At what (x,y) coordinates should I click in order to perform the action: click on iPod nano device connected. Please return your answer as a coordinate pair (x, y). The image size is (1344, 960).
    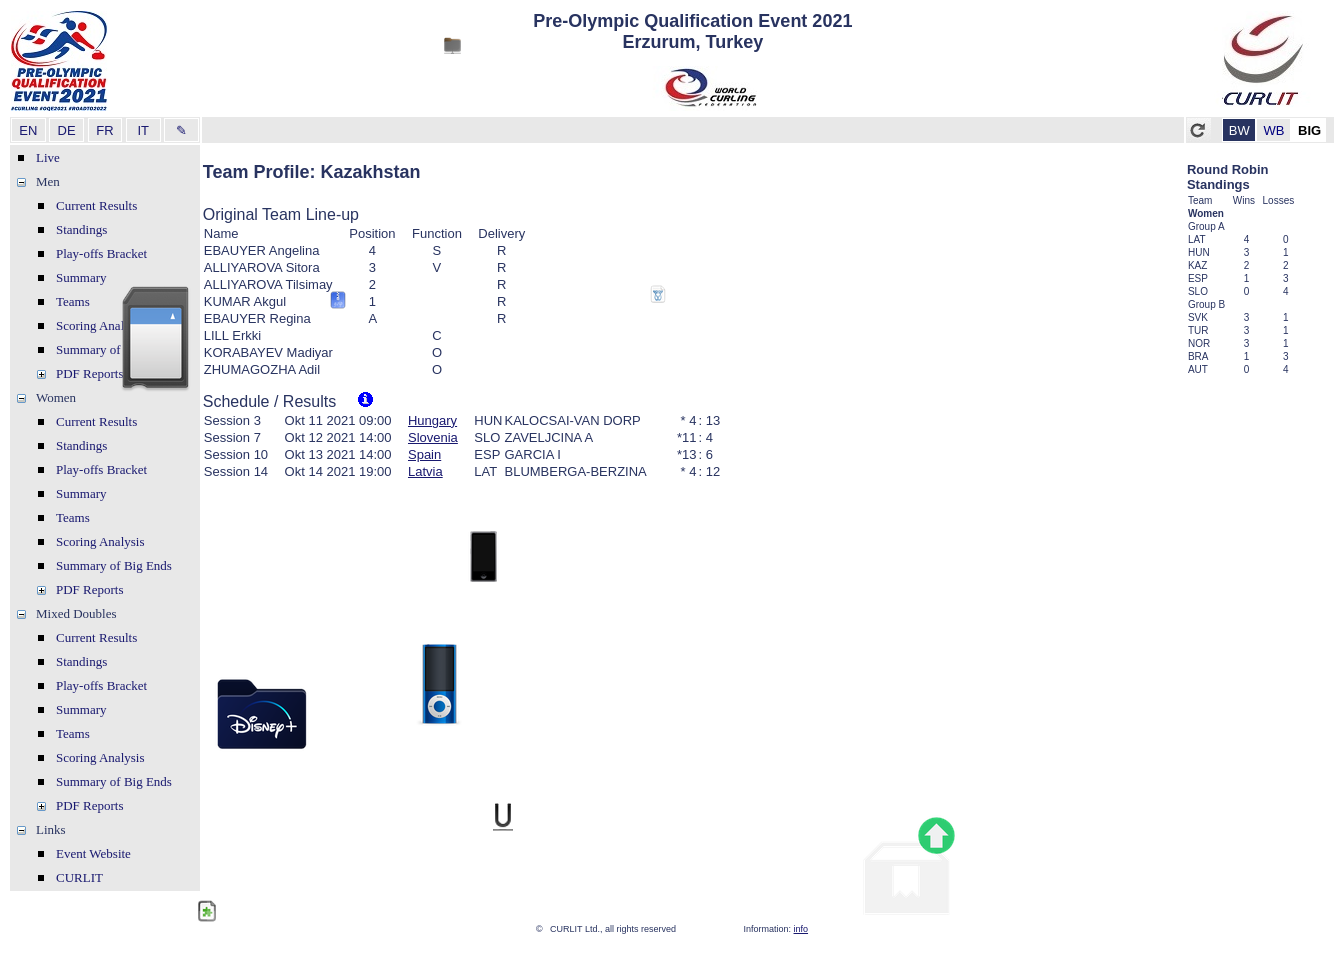
    Looking at the image, I should click on (439, 685).